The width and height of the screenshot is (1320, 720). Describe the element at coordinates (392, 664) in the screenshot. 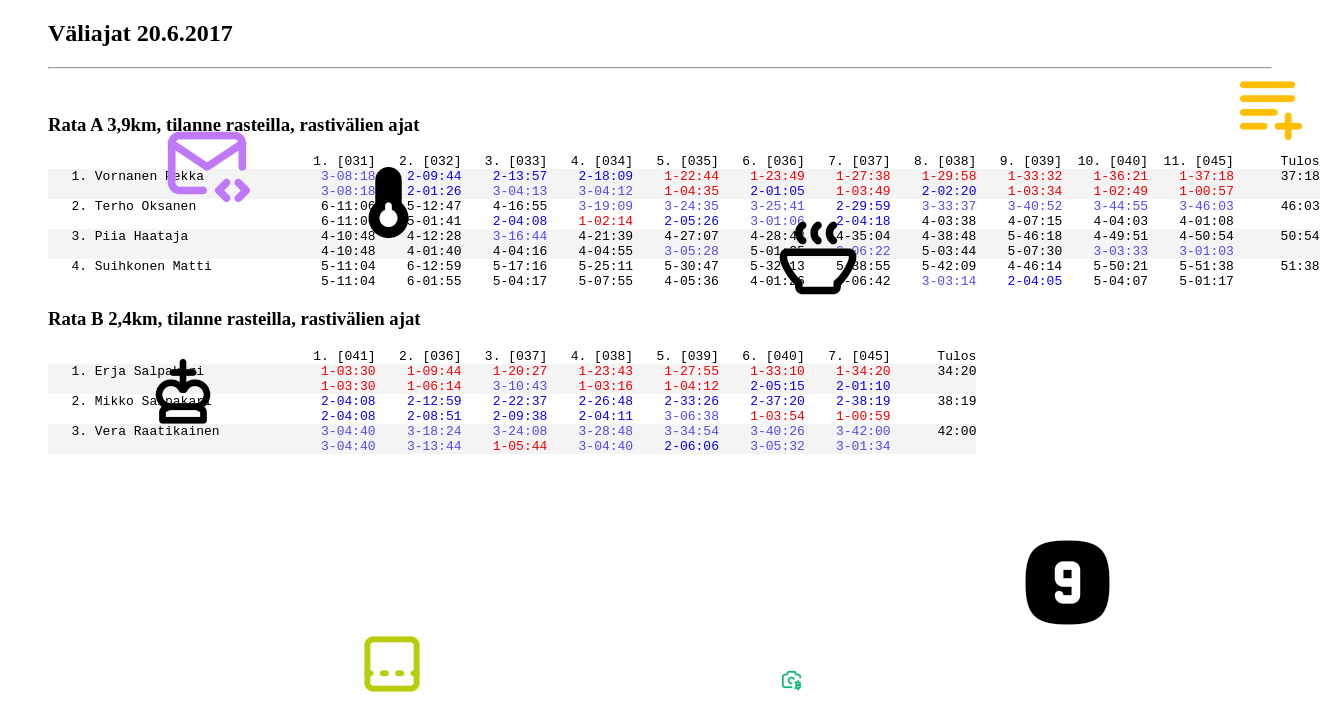

I see `toggle bottom navigation bar off` at that location.